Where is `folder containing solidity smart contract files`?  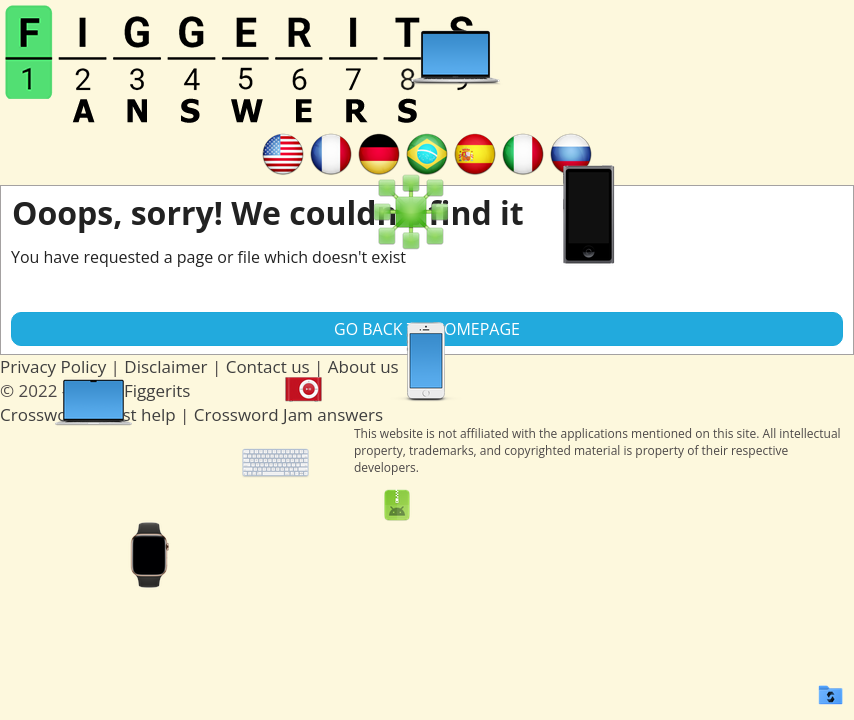
folder containing solidity smart contract files is located at coordinates (830, 695).